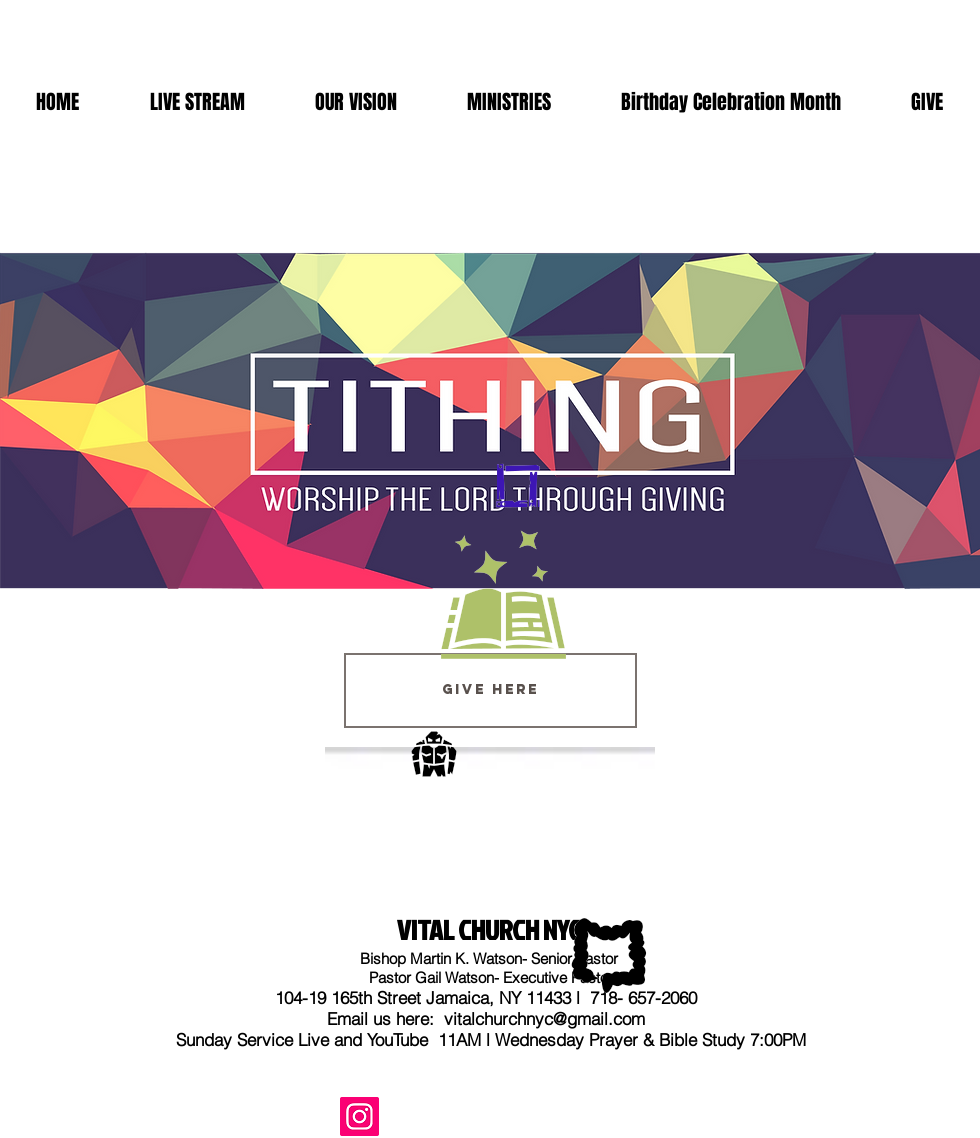  What do you see at coordinates (434, 754) in the screenshot?
I see `summon or deploy a rock golem unit` at bounding box center [434, 754].